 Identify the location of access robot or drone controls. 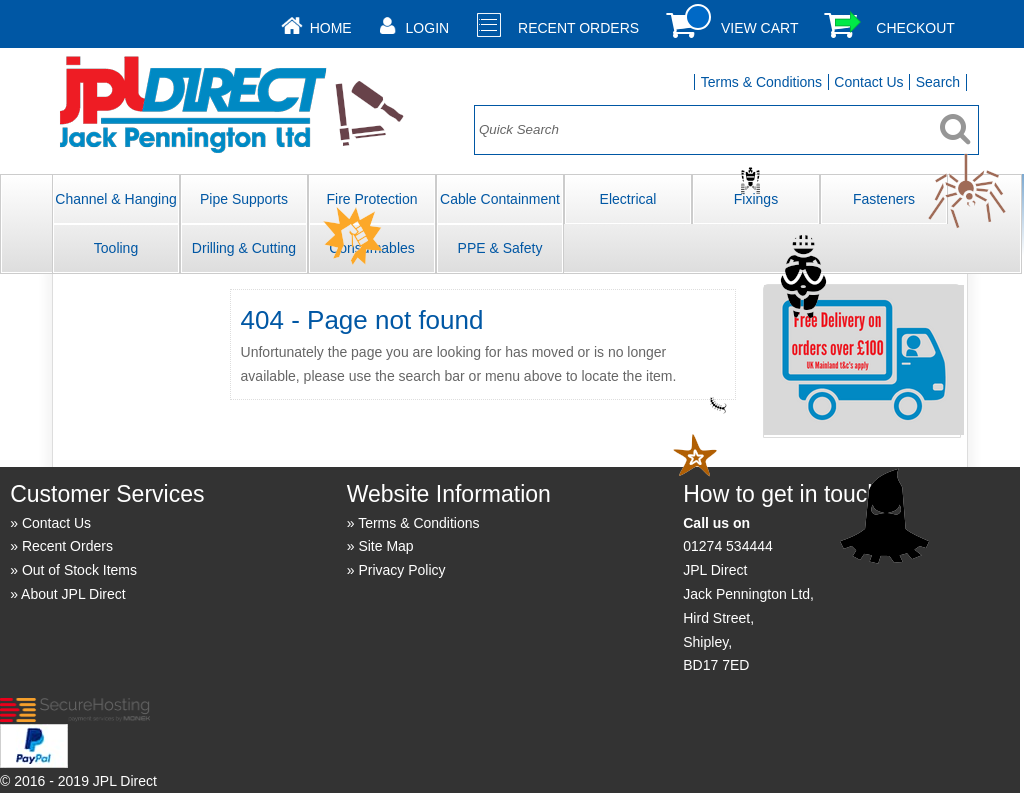
(750, 180).